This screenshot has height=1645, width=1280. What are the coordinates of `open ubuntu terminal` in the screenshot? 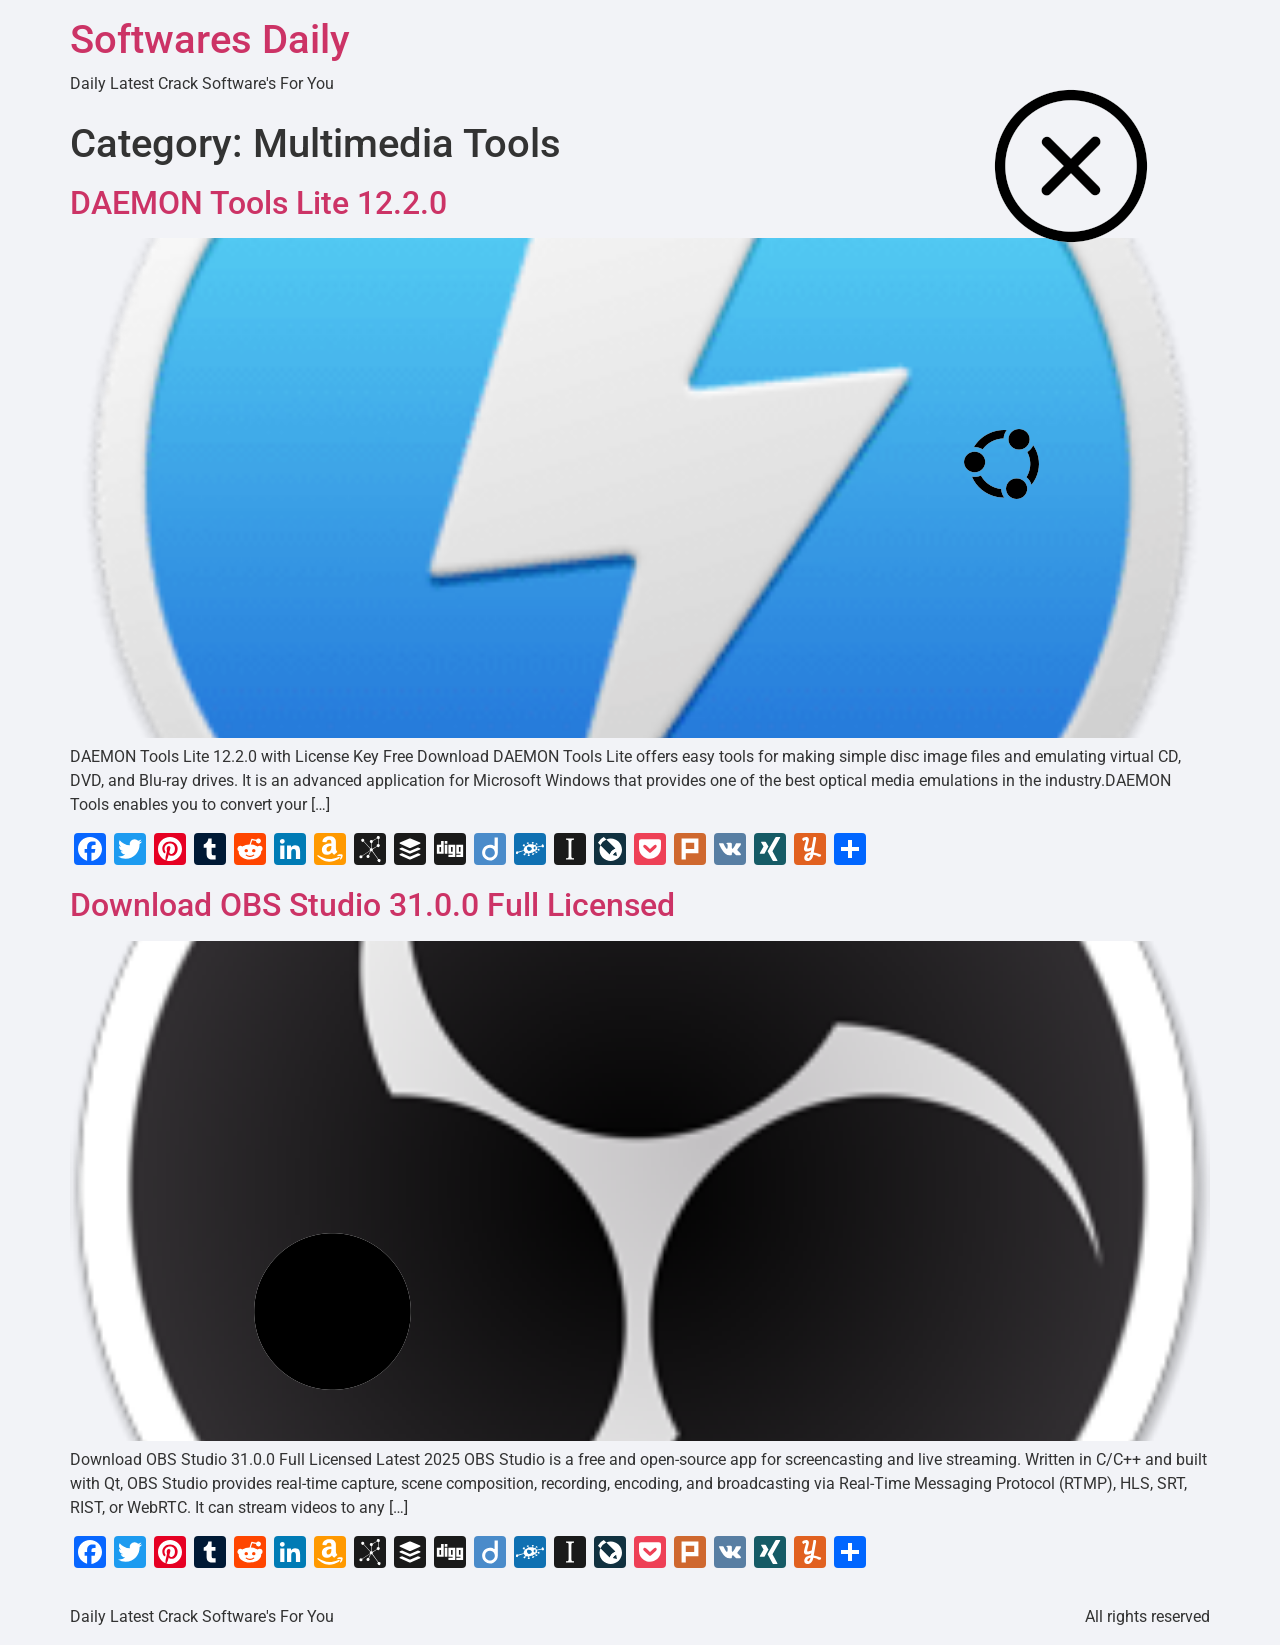 It's located at (1004, 464).